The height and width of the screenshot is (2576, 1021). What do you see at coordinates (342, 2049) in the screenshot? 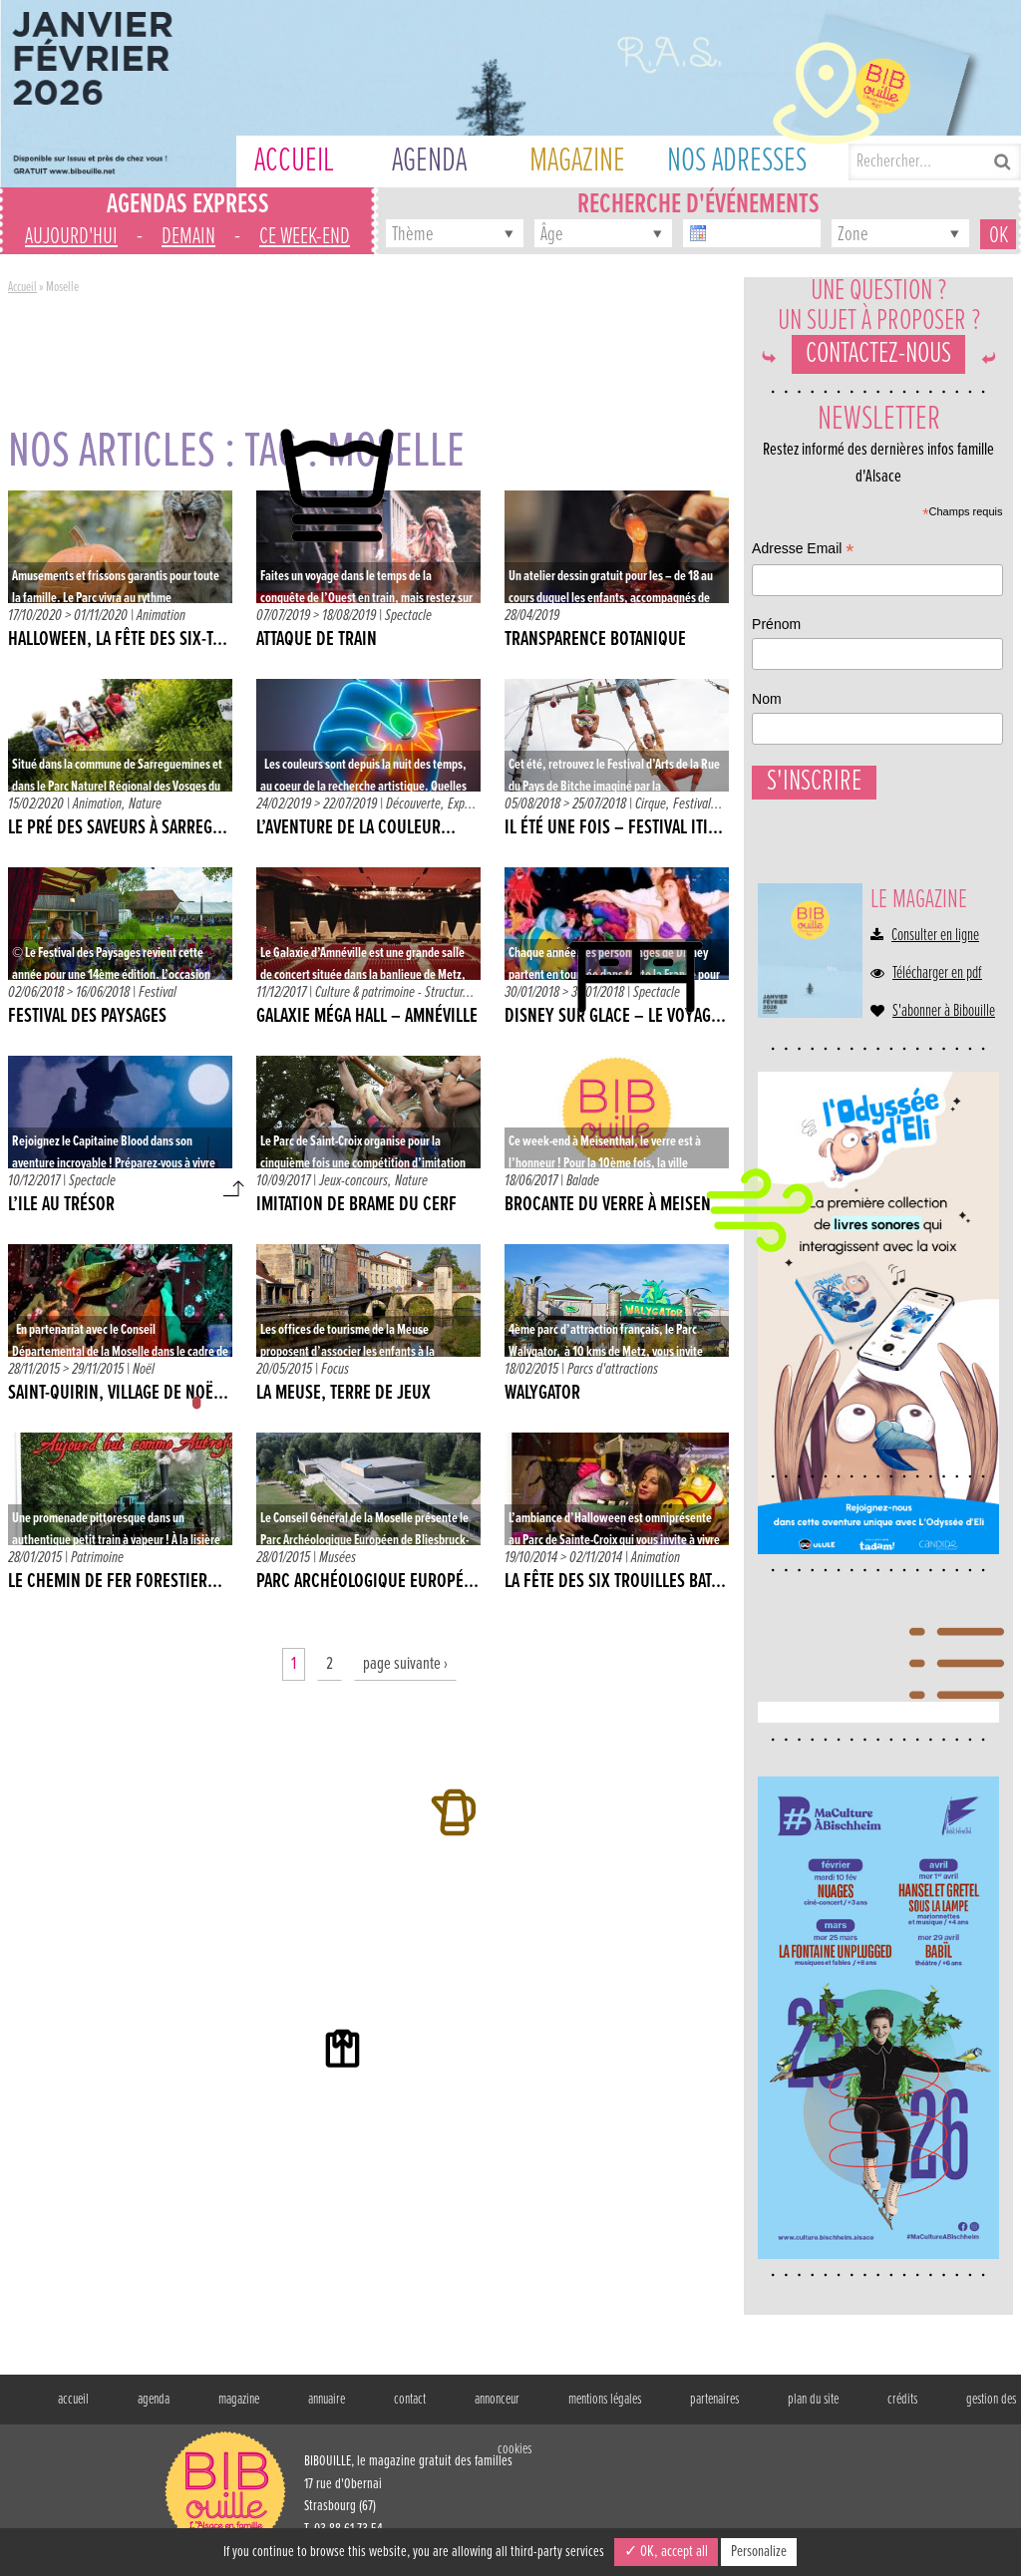
I see `view folded laundry or clothing items` at bounding box center [342, 2049].